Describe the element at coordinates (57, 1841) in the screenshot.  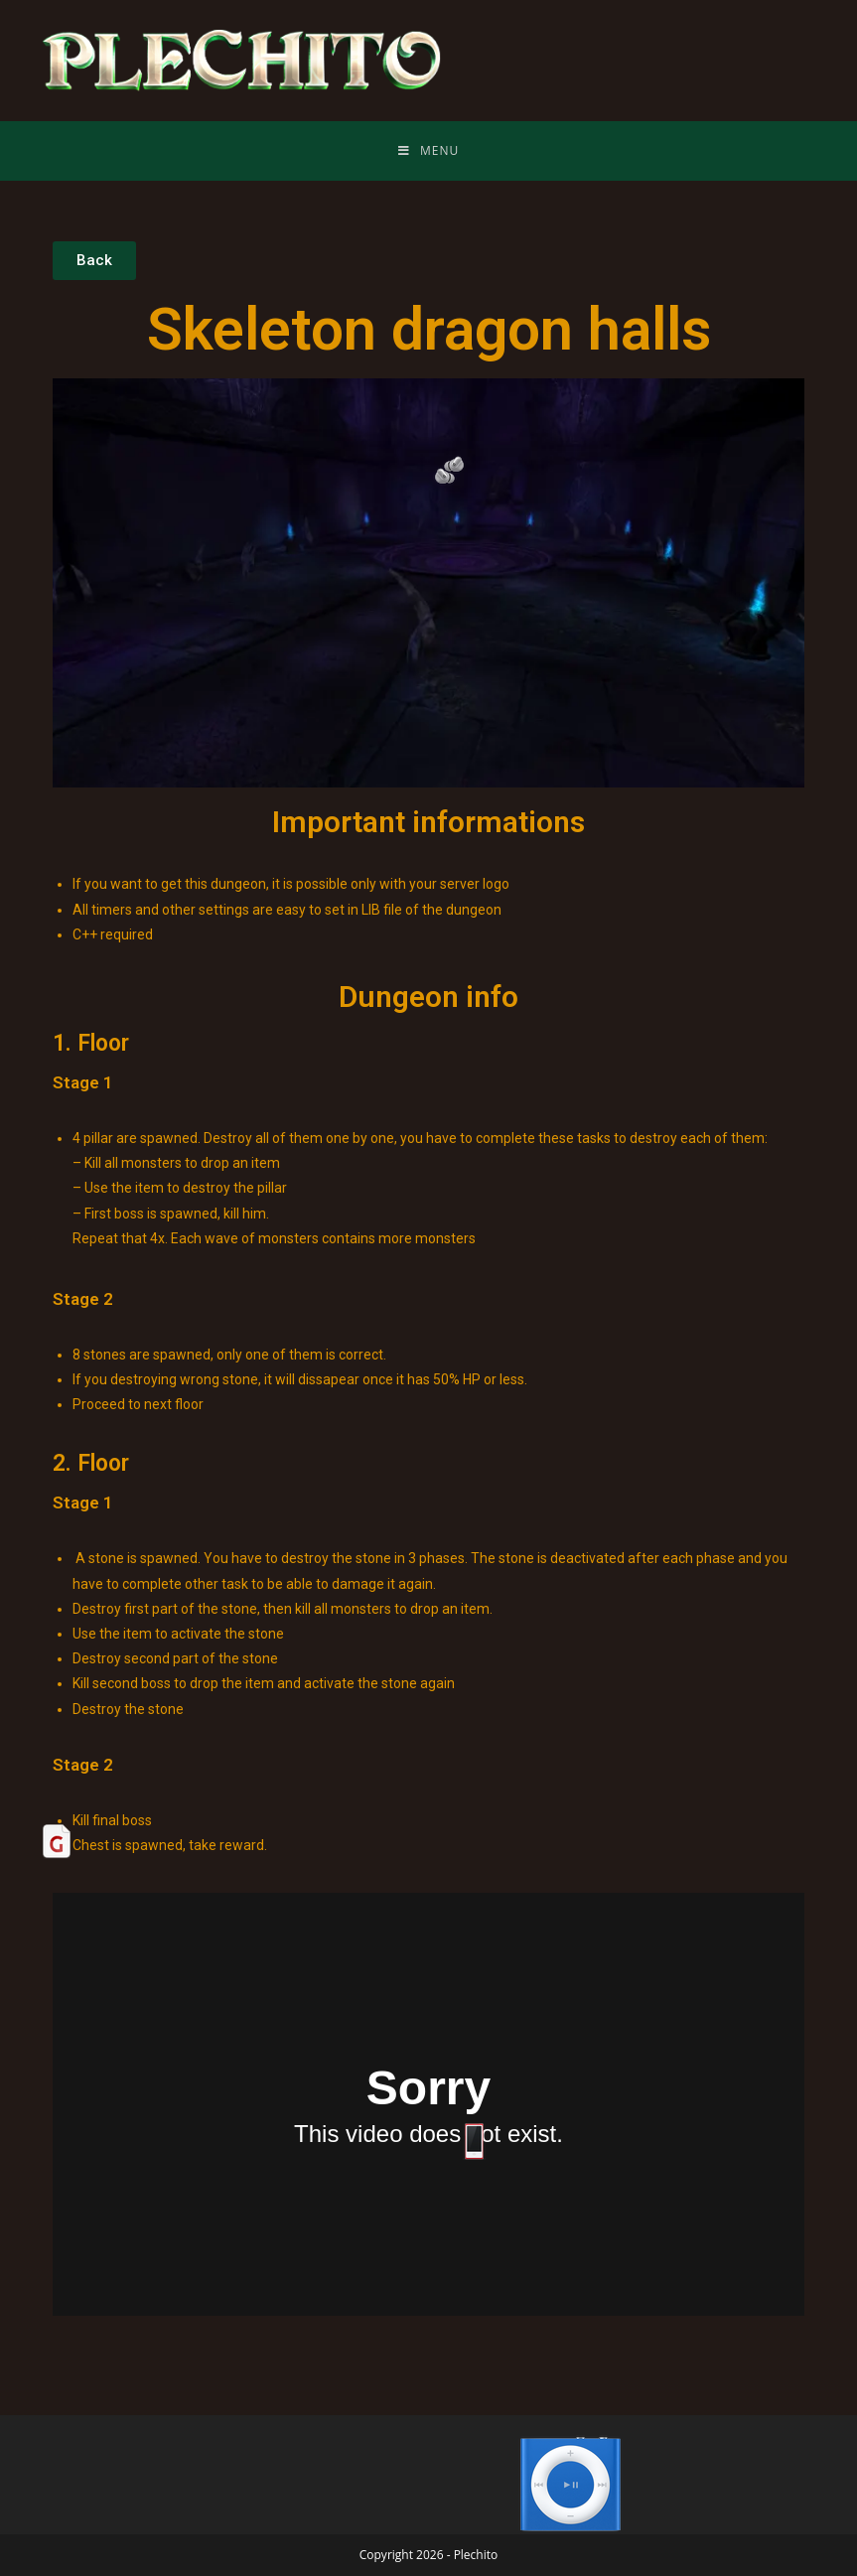
I see `a g-code file for 3D printing or CNC machining` at that location.